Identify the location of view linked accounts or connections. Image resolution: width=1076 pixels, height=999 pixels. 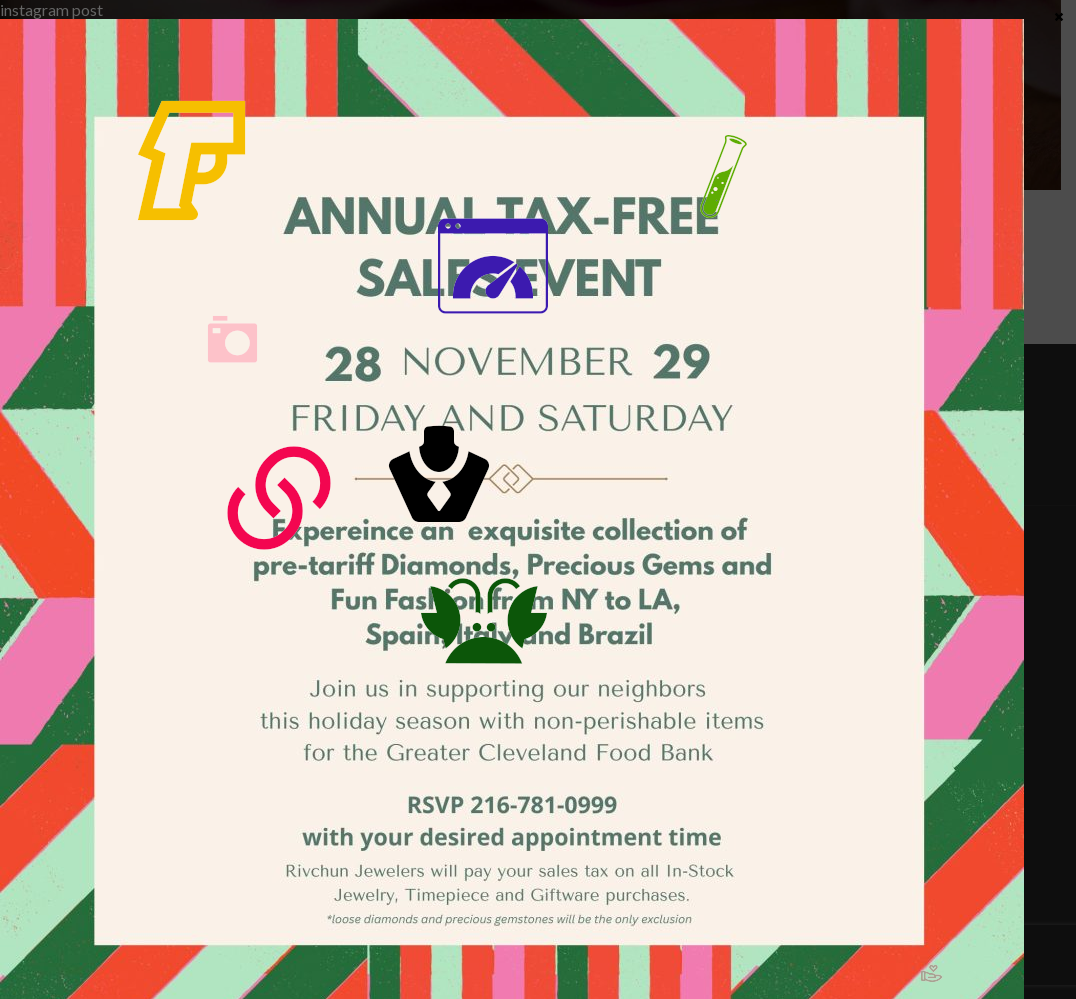
(279, 498).